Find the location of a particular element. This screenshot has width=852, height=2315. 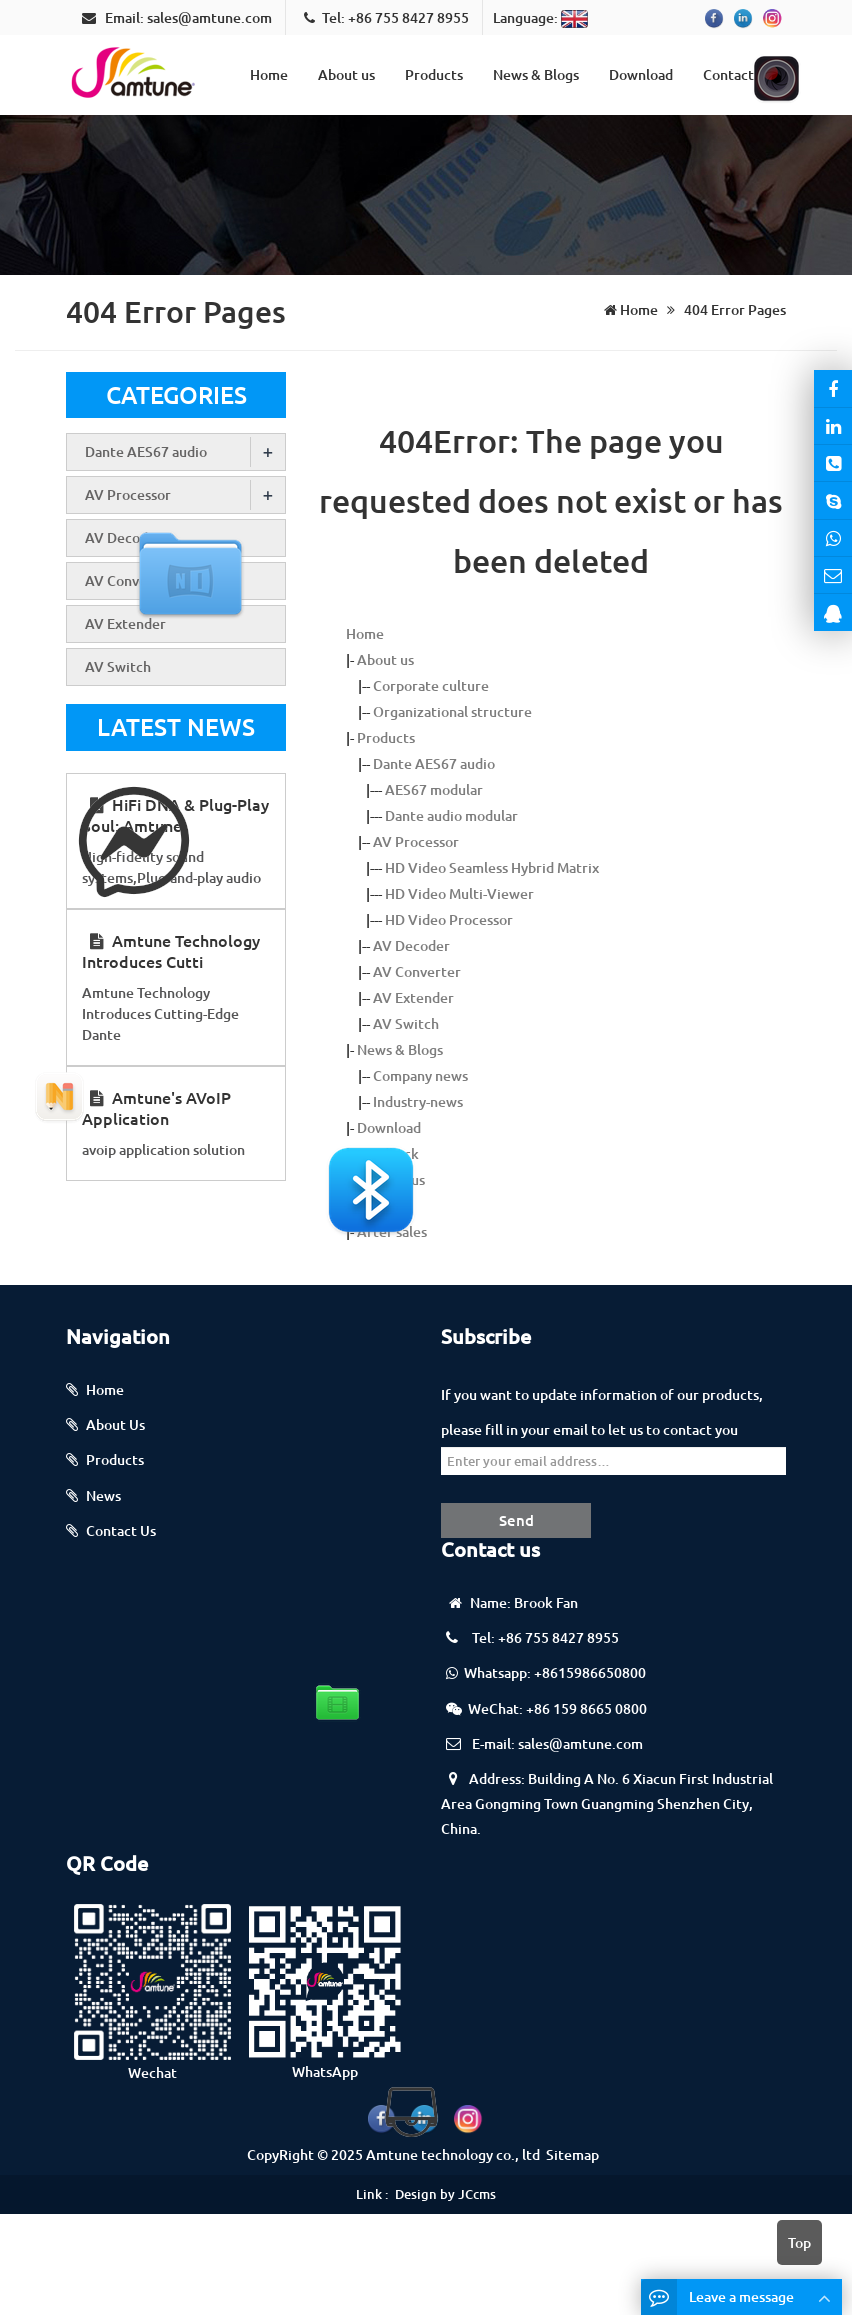

open the Notable note-taking app is located at coordinates (59, 1096).